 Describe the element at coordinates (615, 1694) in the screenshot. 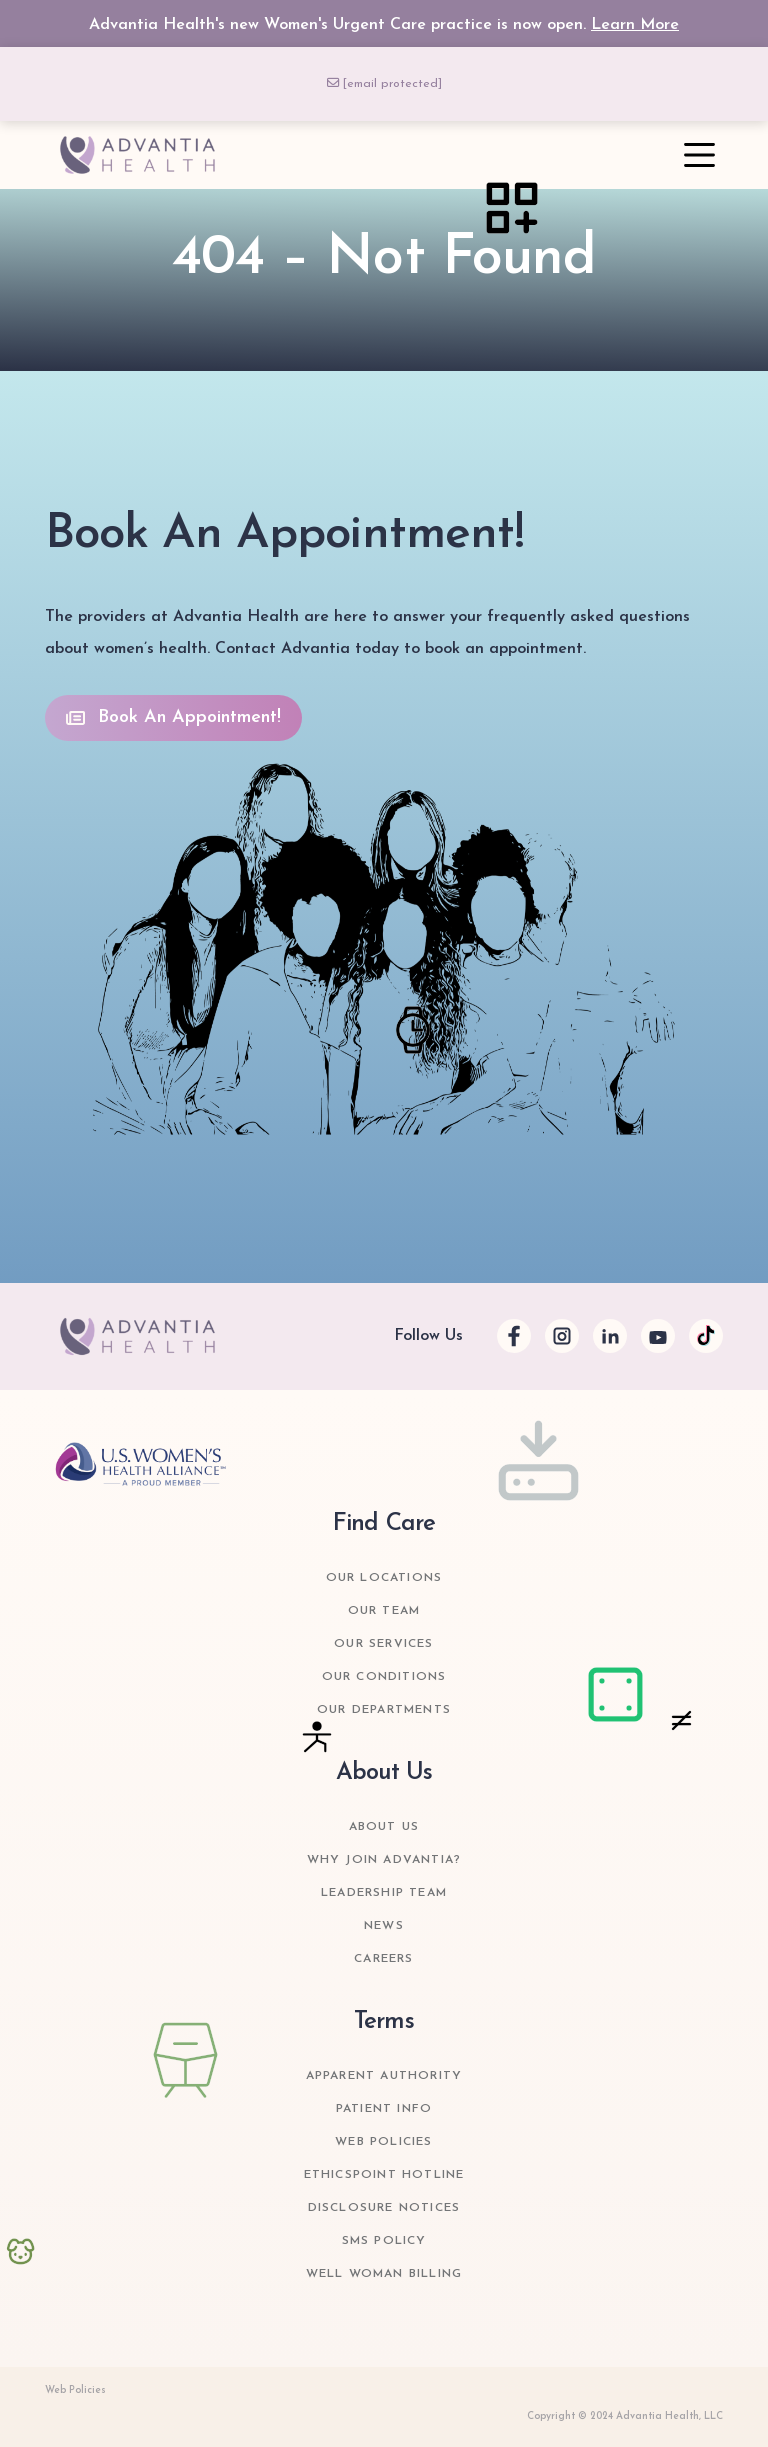

I see `open inspection panel or diagnostic view` at that location.